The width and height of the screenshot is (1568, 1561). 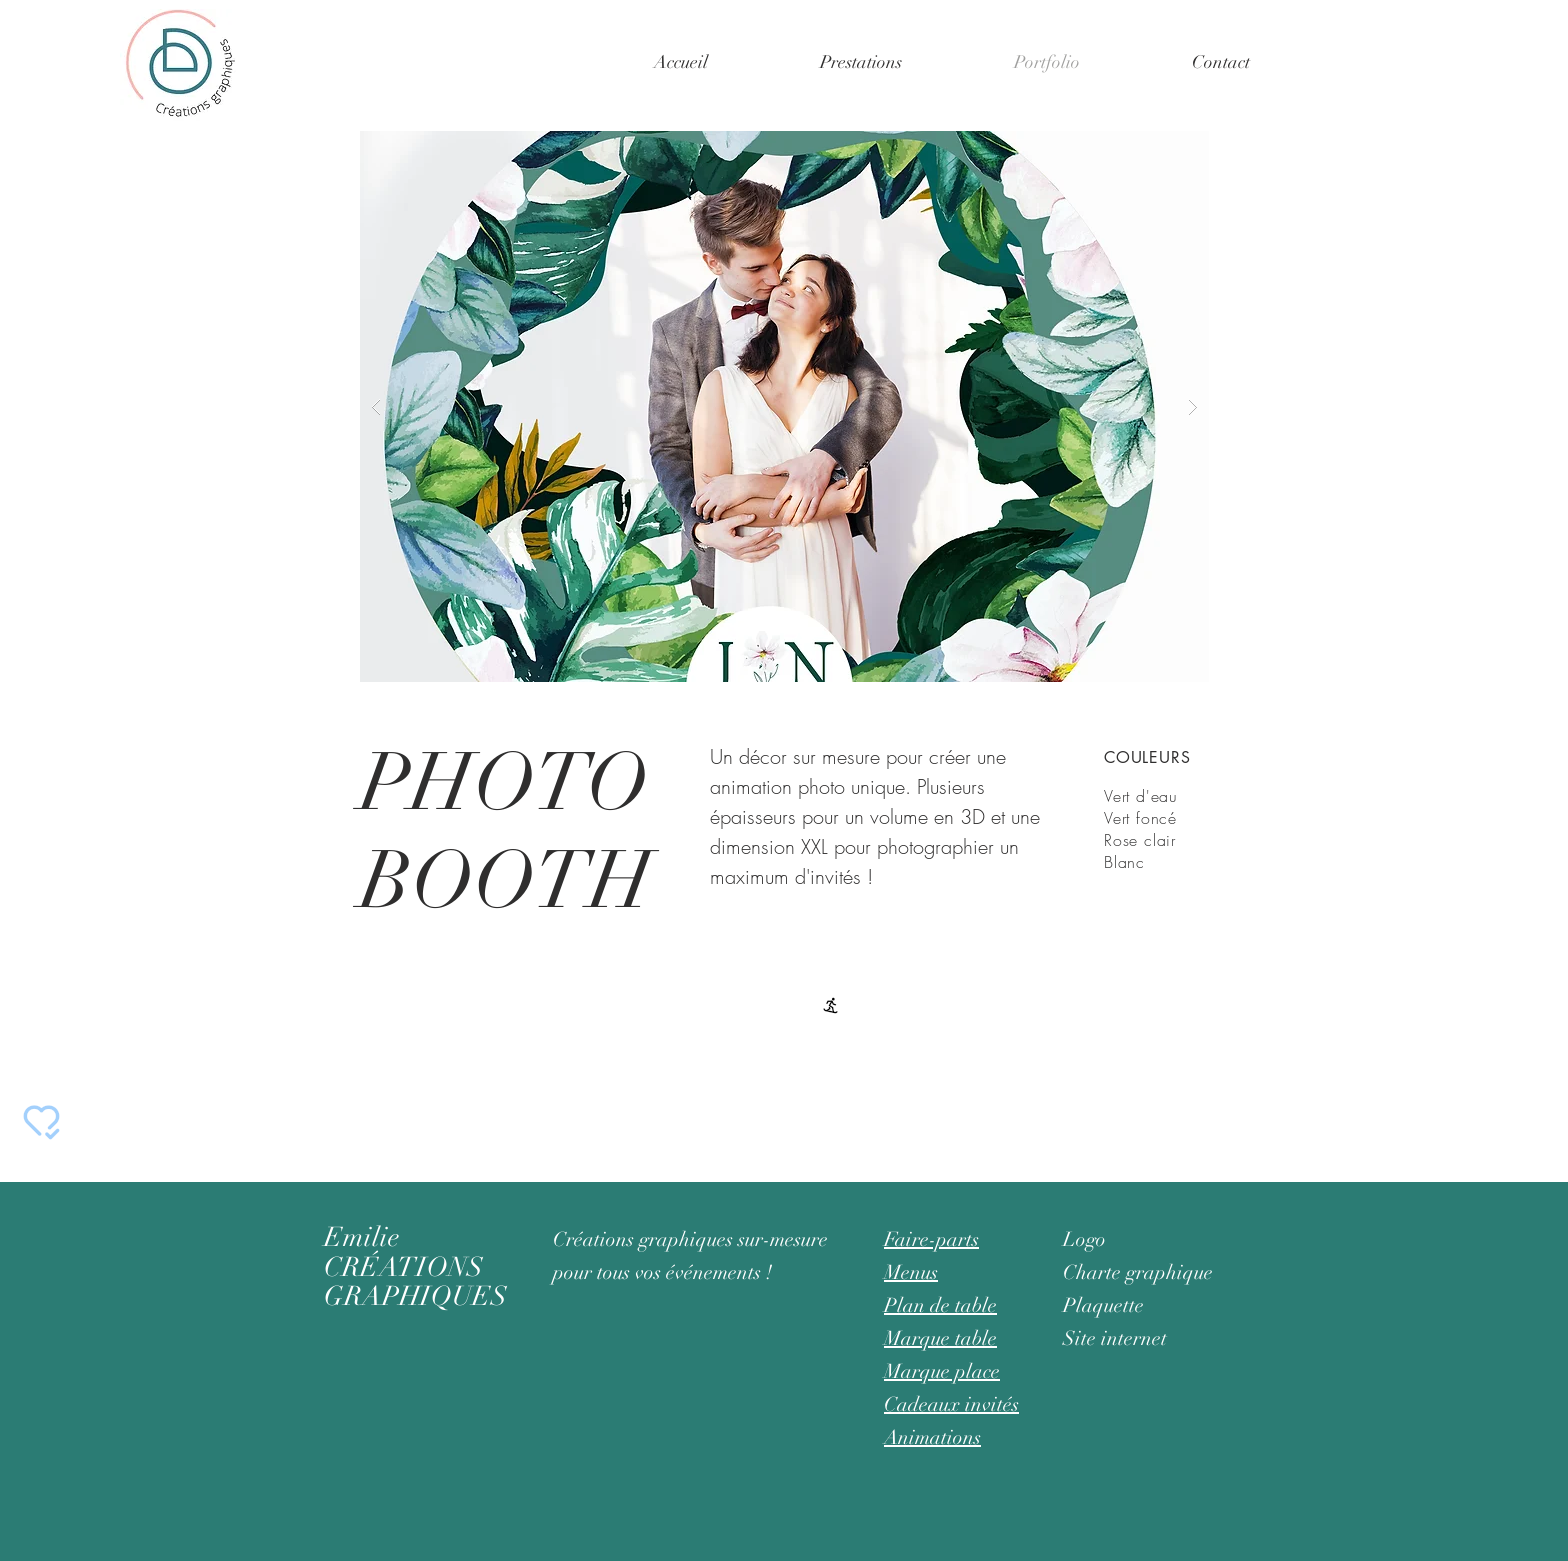 I want to click on access snowboarding or winter sports content, so click(x=830, y=1005).